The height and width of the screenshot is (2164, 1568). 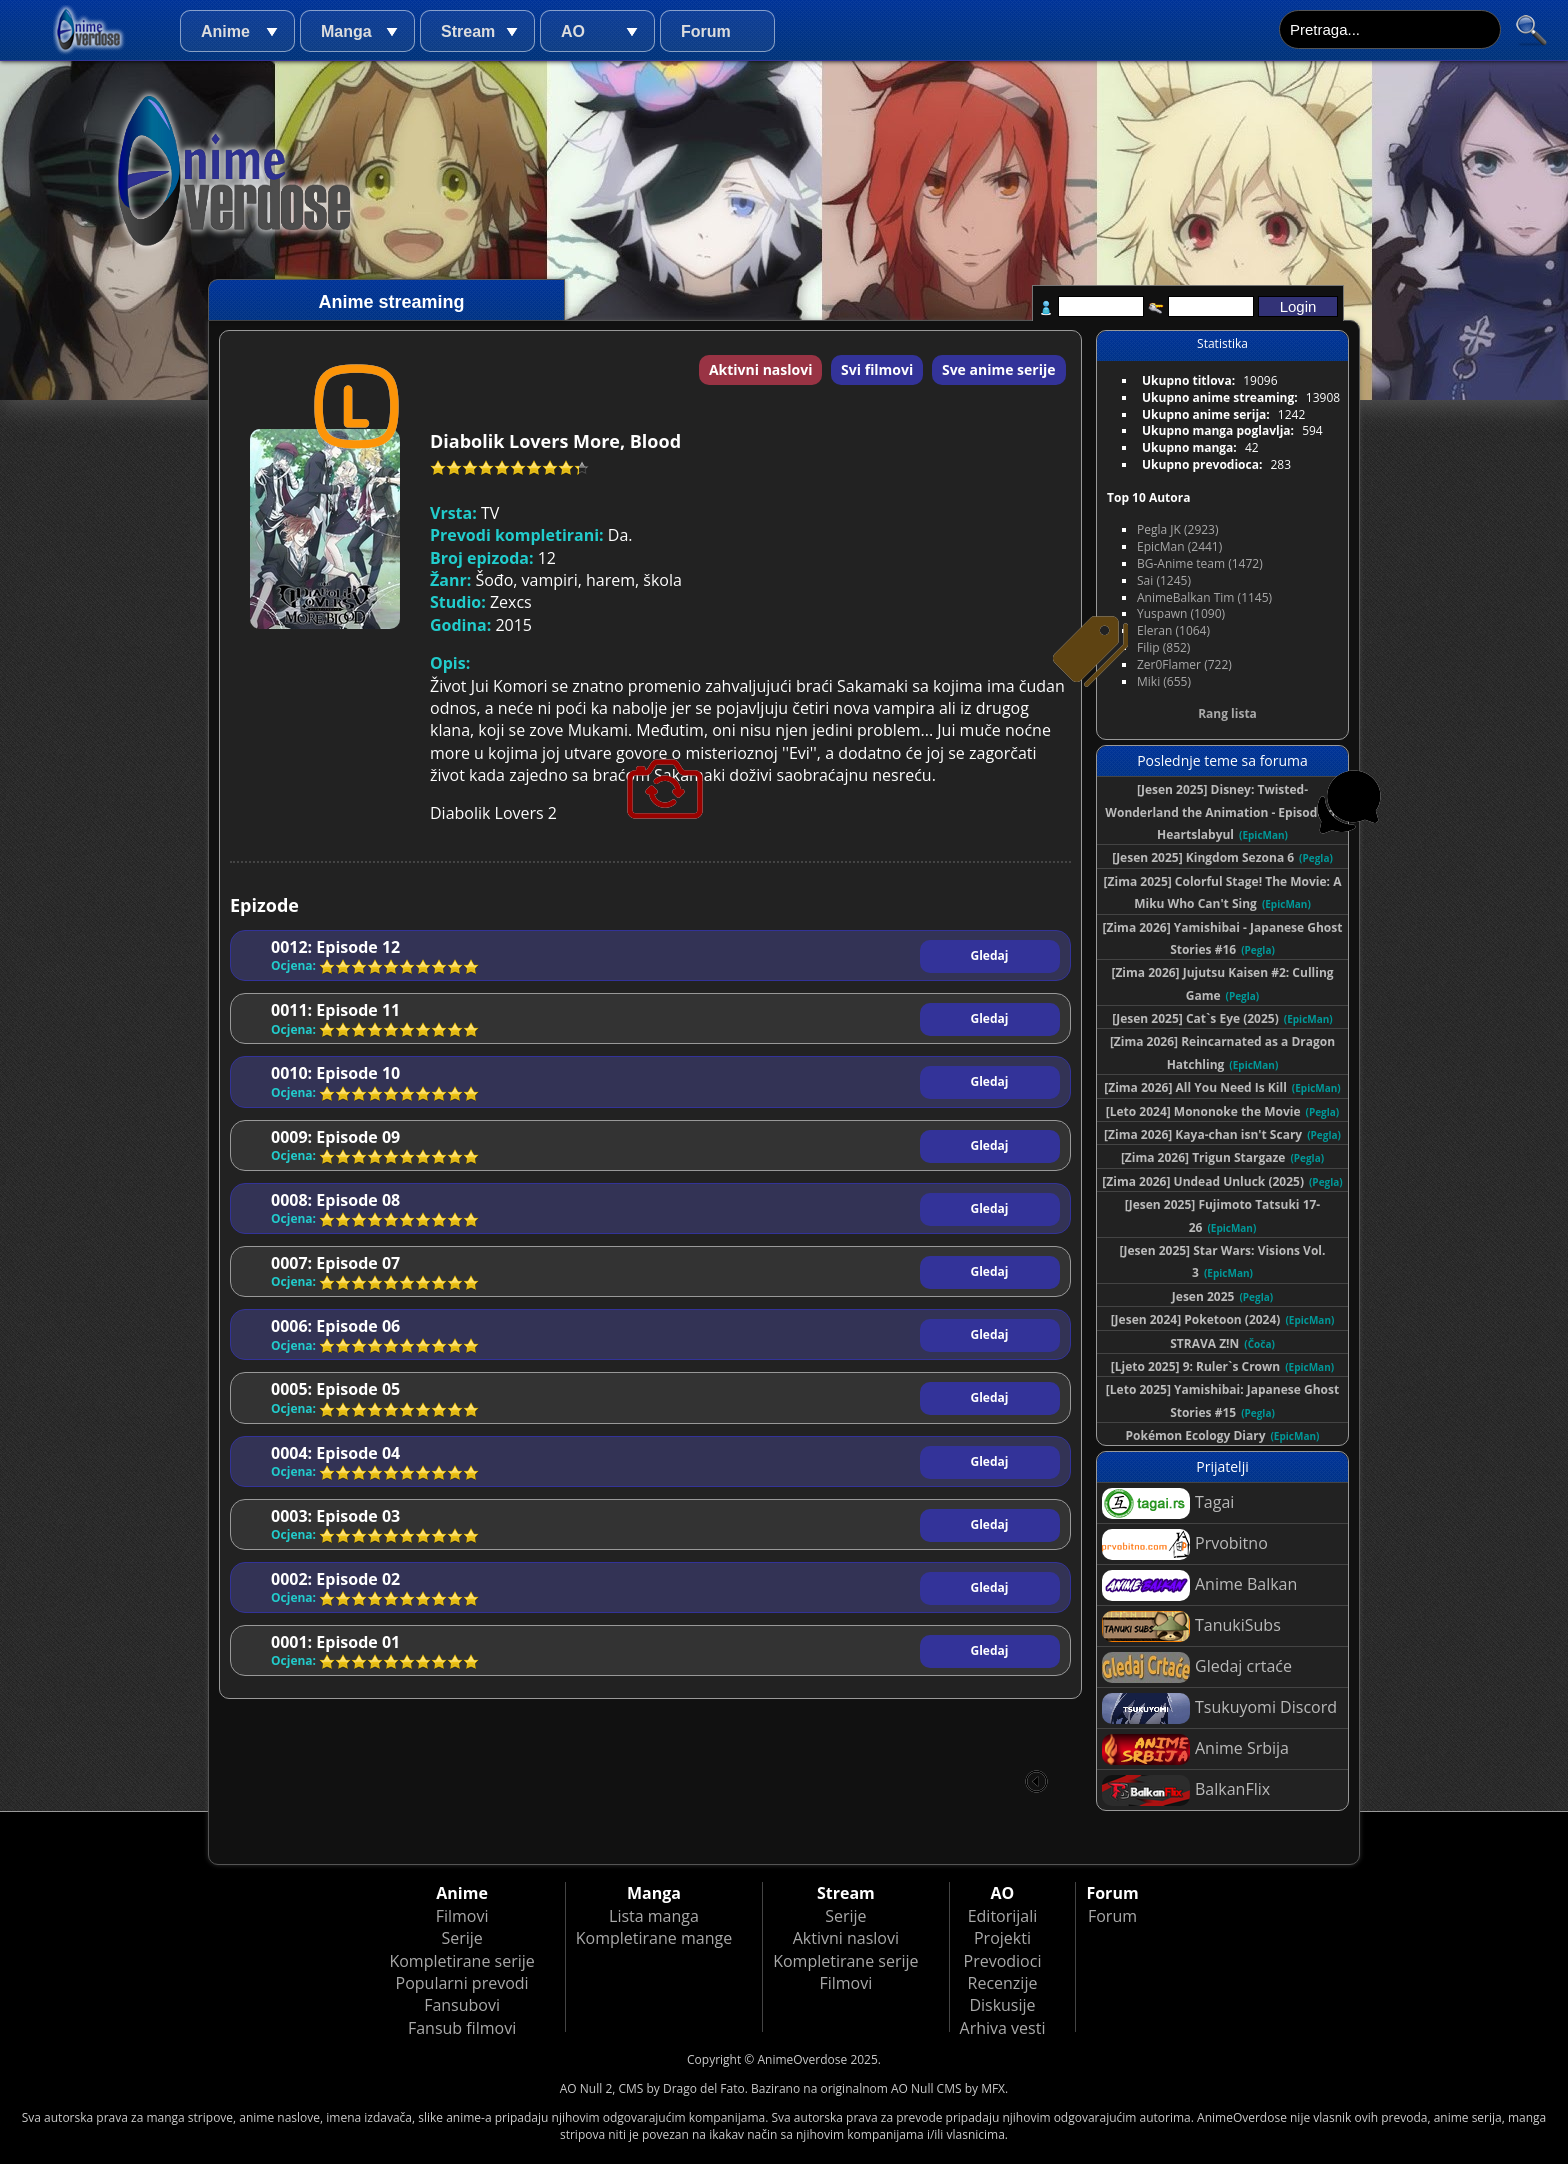 I want to click on indicates an item or category labeled "L", so click(x=356, y=406).